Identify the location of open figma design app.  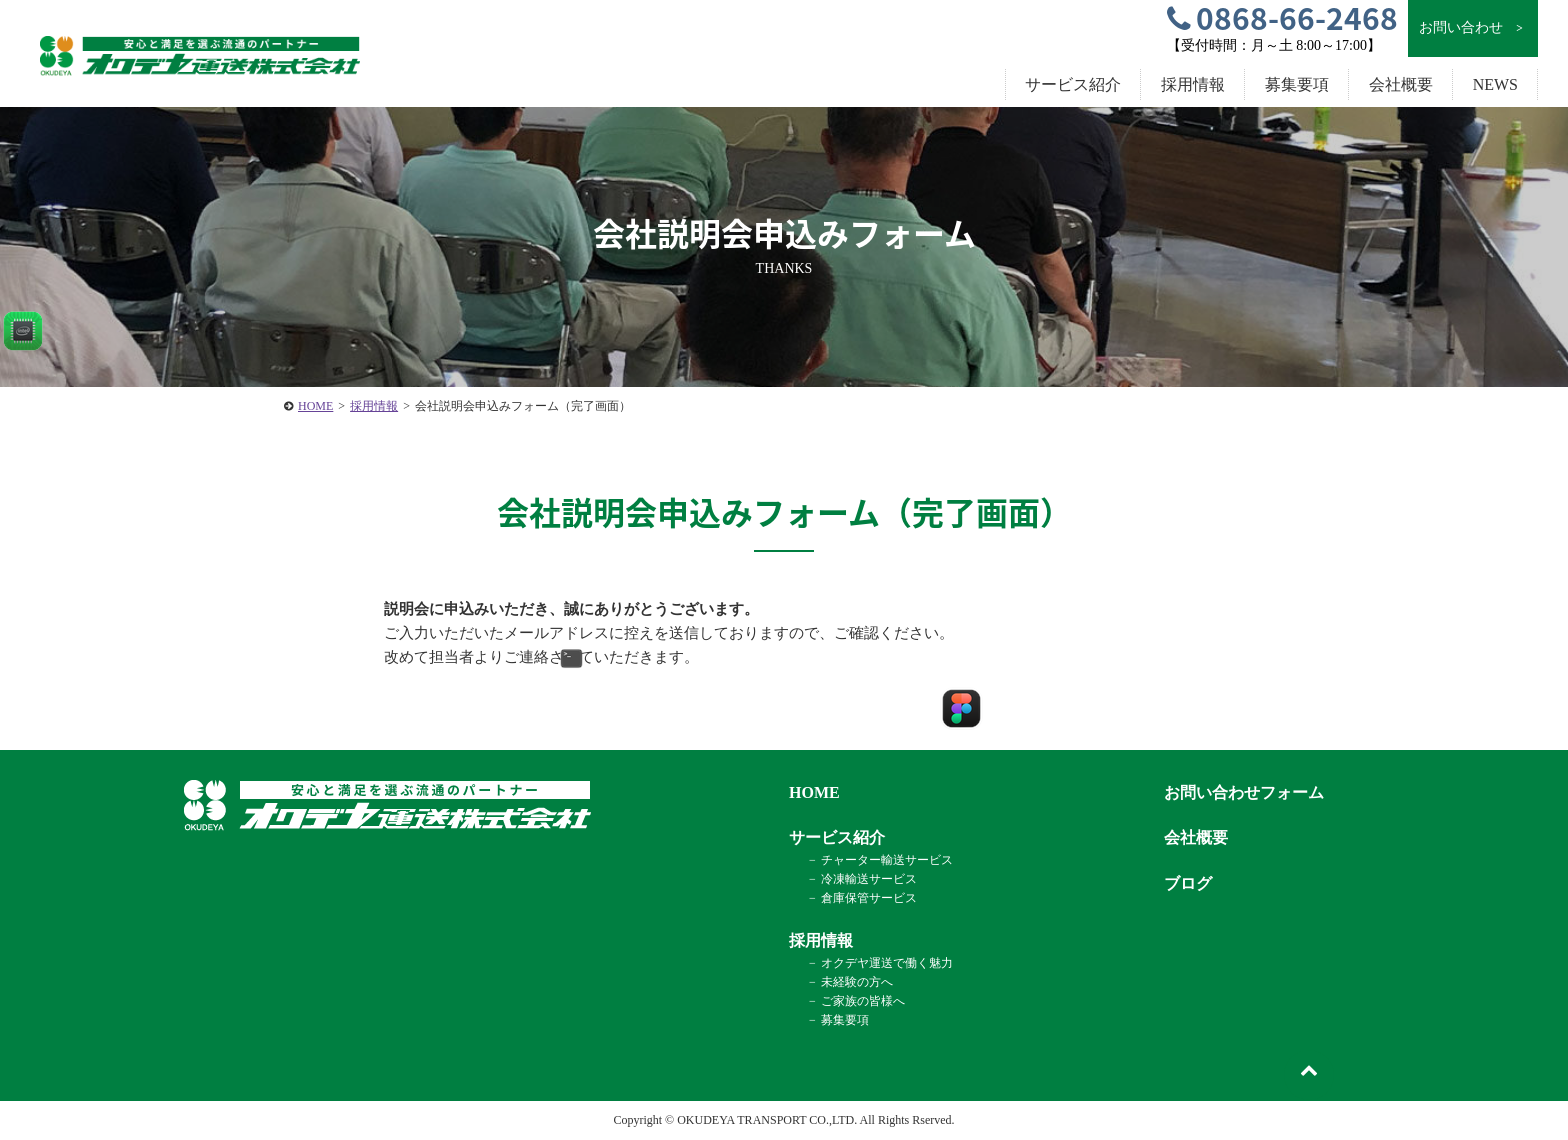
(961, 708).